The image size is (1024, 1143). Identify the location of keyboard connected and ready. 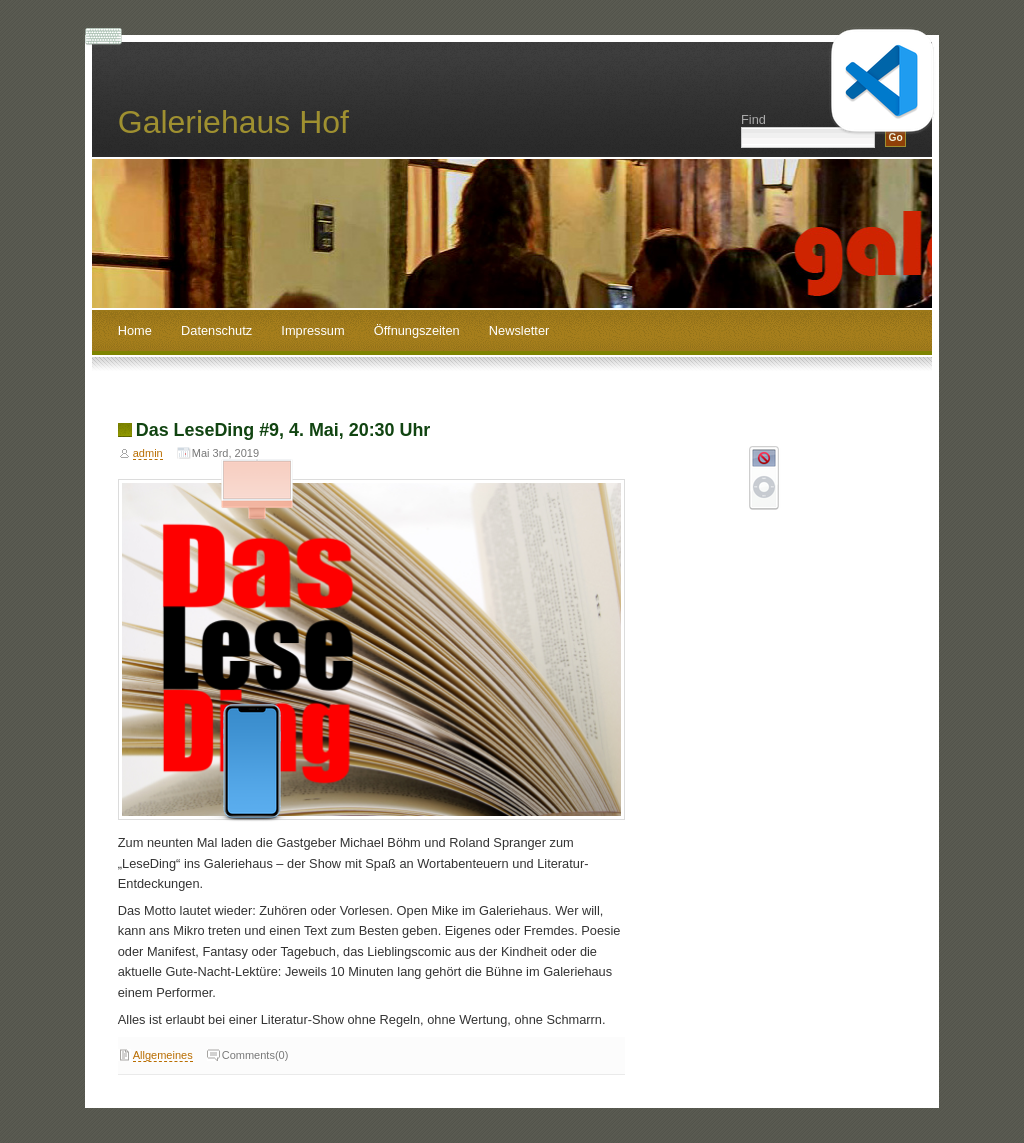
(103, 36).